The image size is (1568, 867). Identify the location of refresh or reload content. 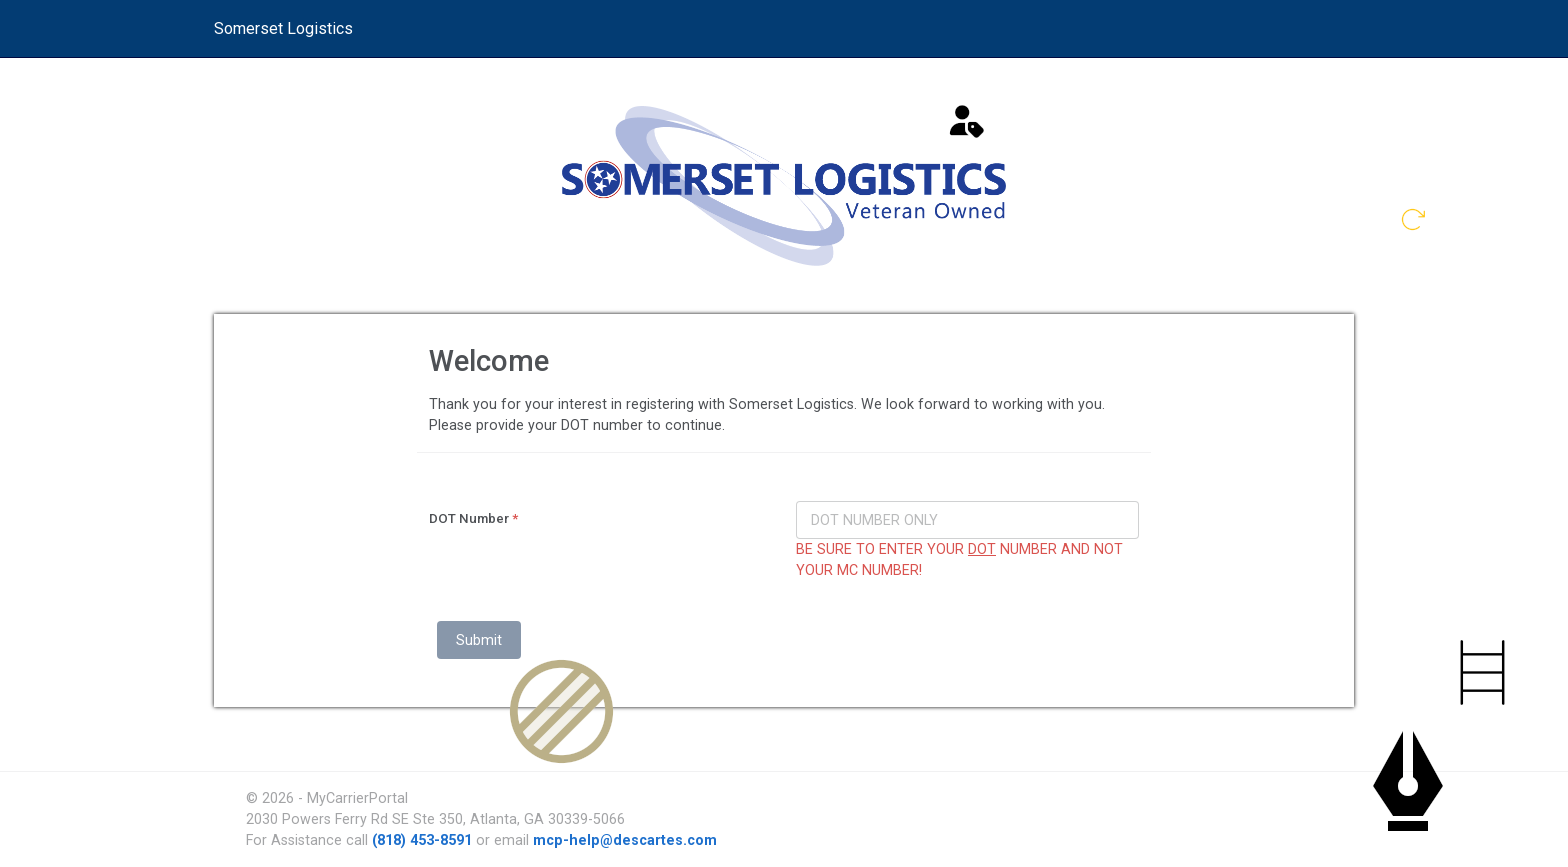
(1412, 219).